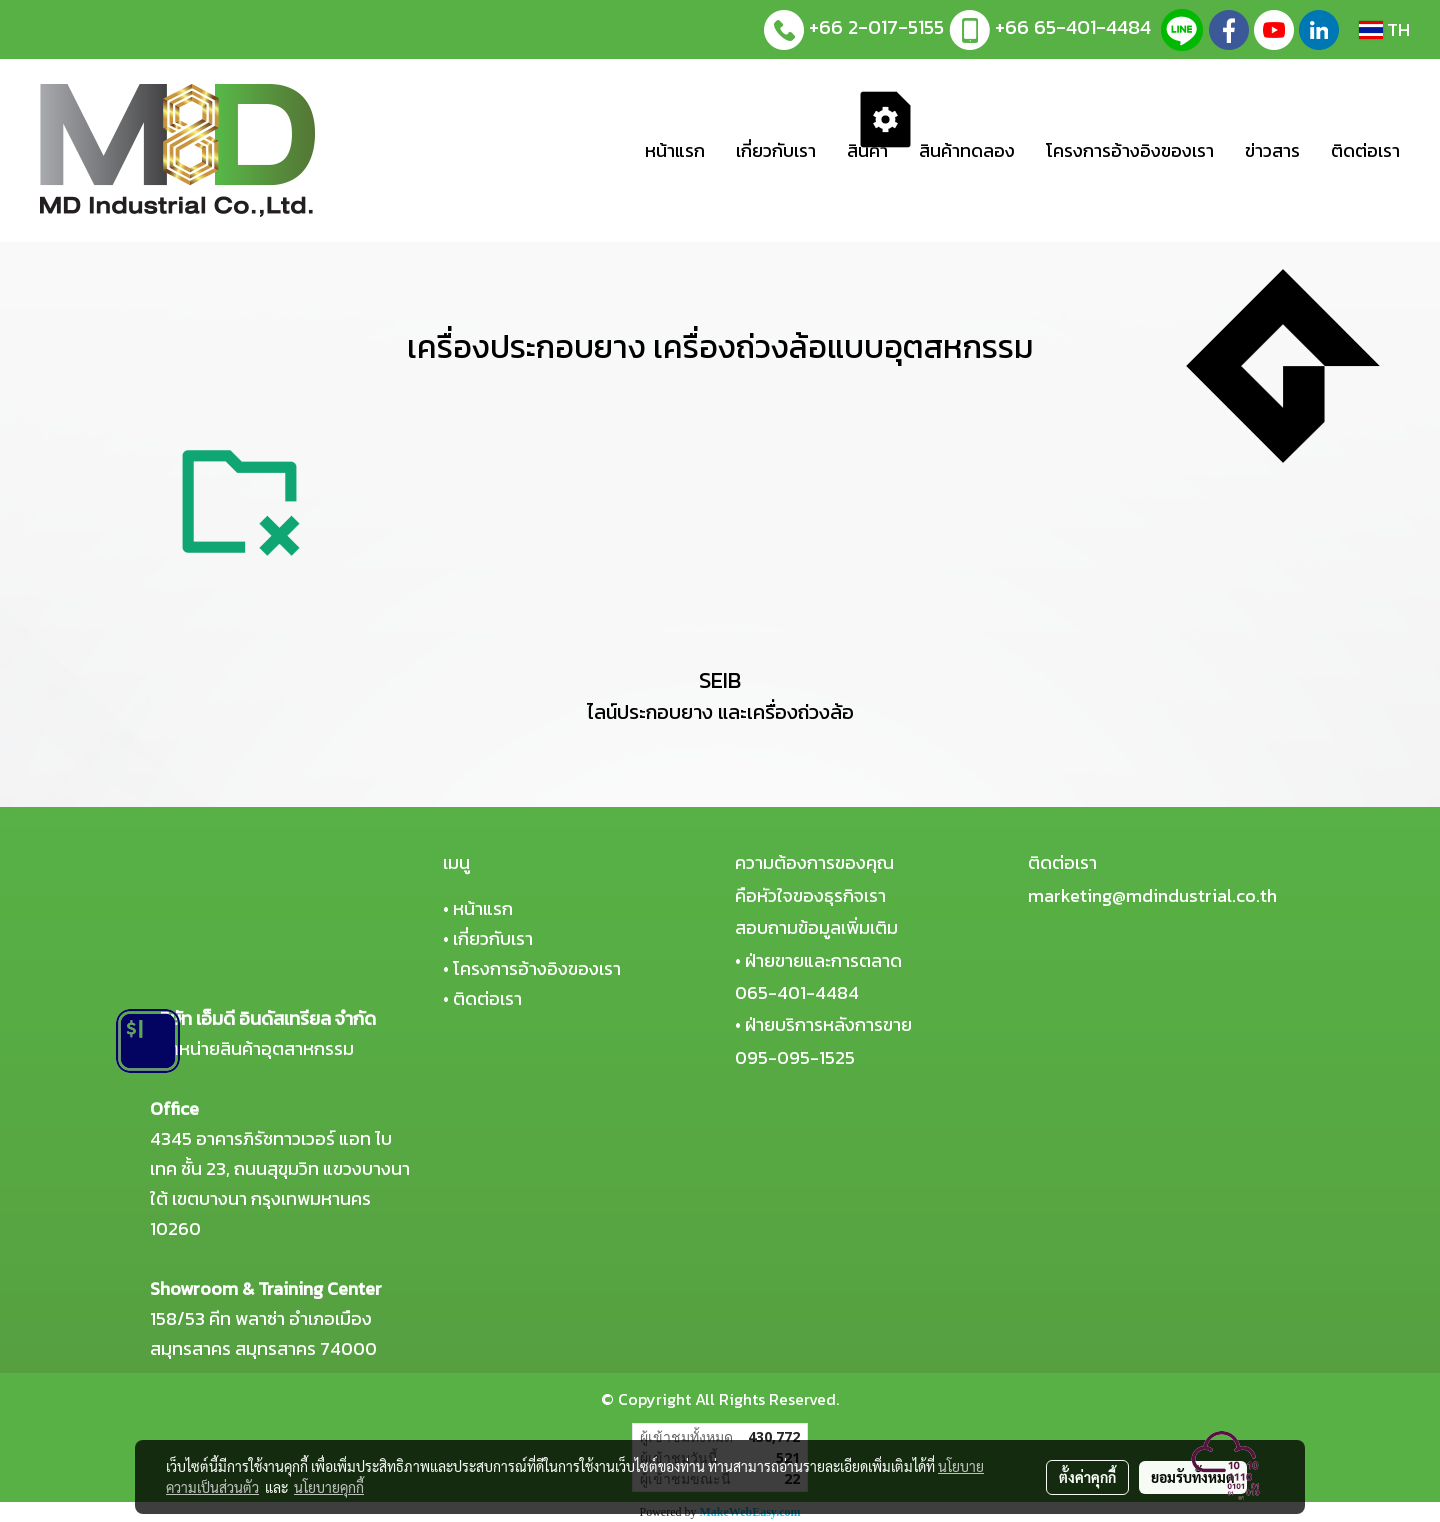  I want to click on open iTerm2 terminal application, so click(148, 1041).